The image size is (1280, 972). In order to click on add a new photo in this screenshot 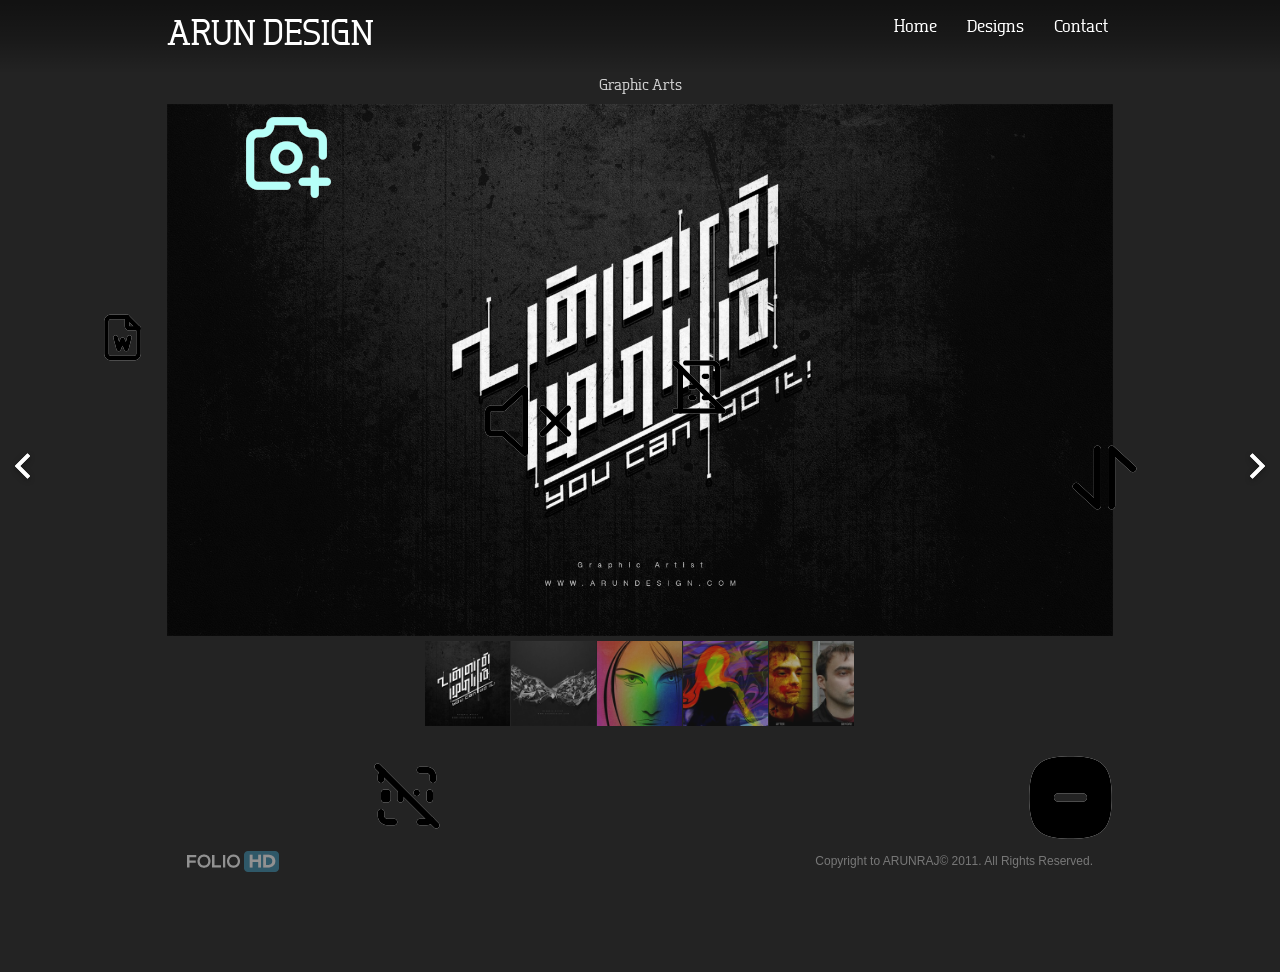, I will do `click(286, 153)`.